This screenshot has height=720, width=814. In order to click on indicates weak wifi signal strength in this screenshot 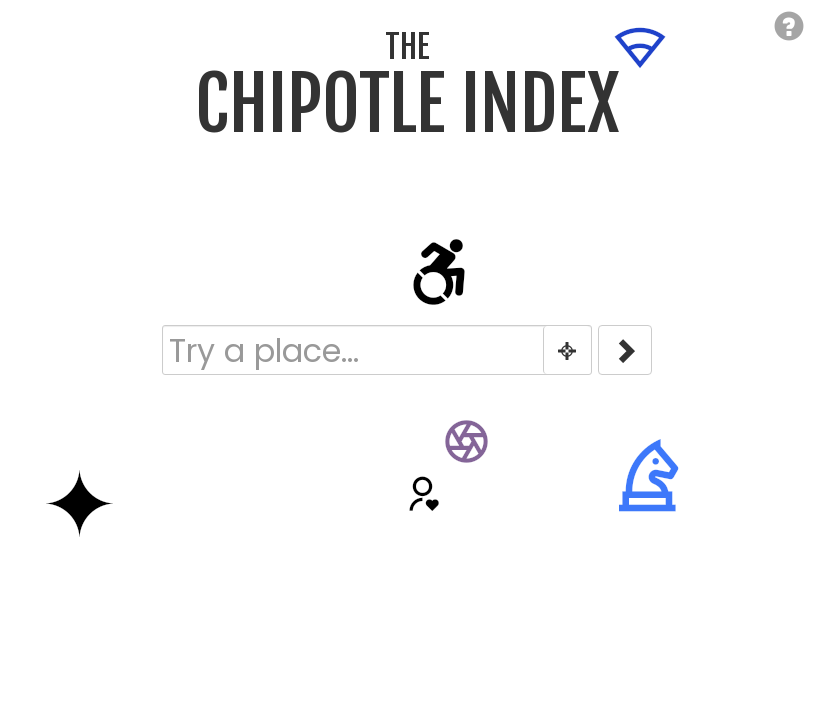, I will do `click(640, 48)`.